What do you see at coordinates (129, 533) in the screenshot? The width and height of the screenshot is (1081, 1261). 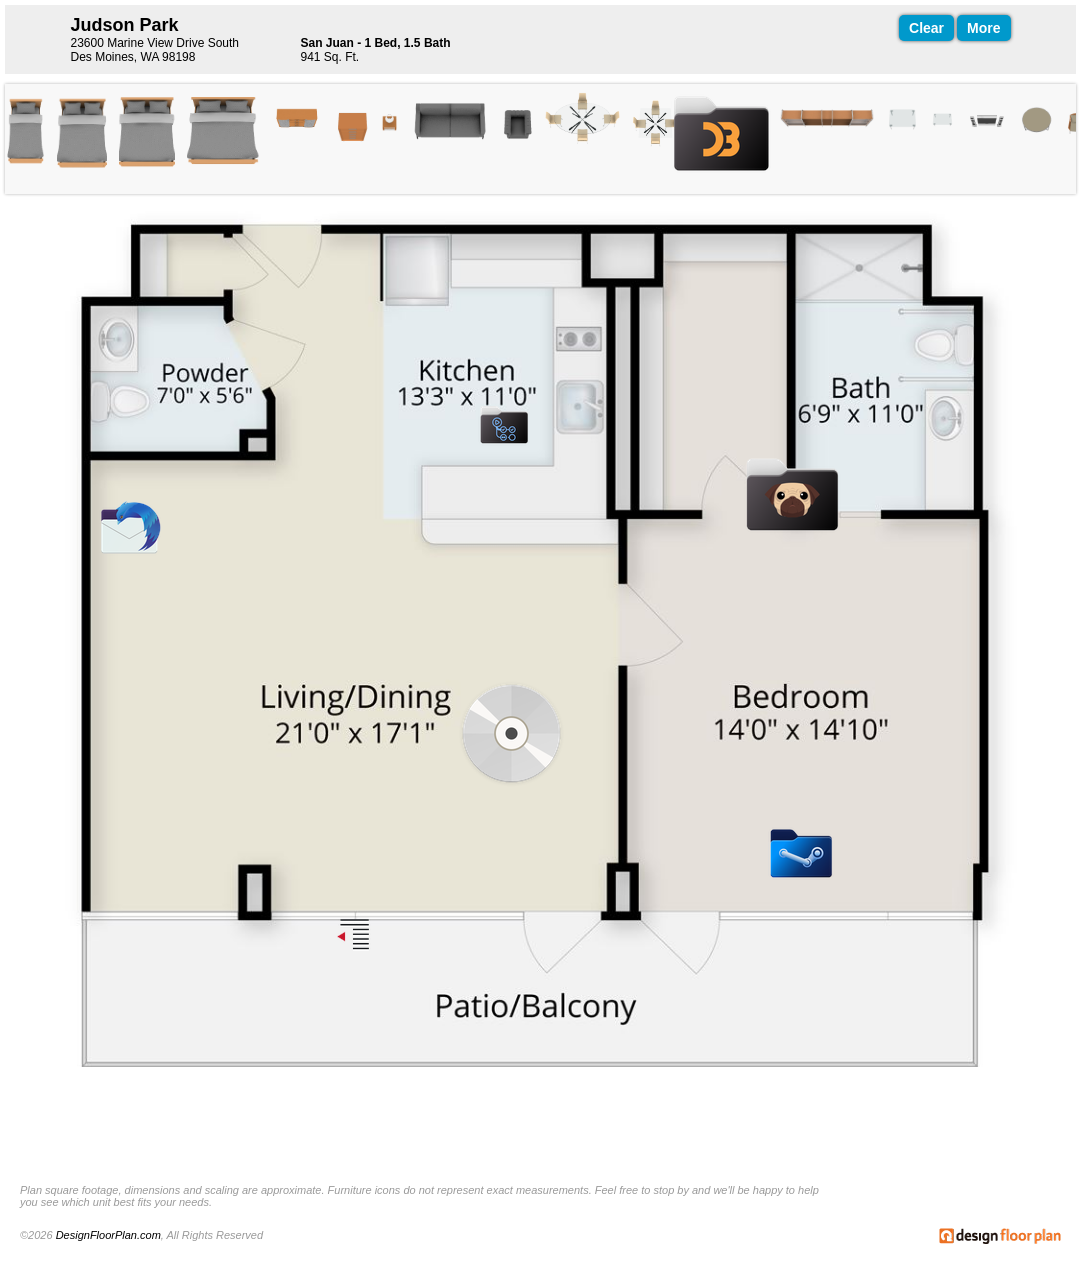 I see `open thunderbird email folder` at bounding box center [129, 533].